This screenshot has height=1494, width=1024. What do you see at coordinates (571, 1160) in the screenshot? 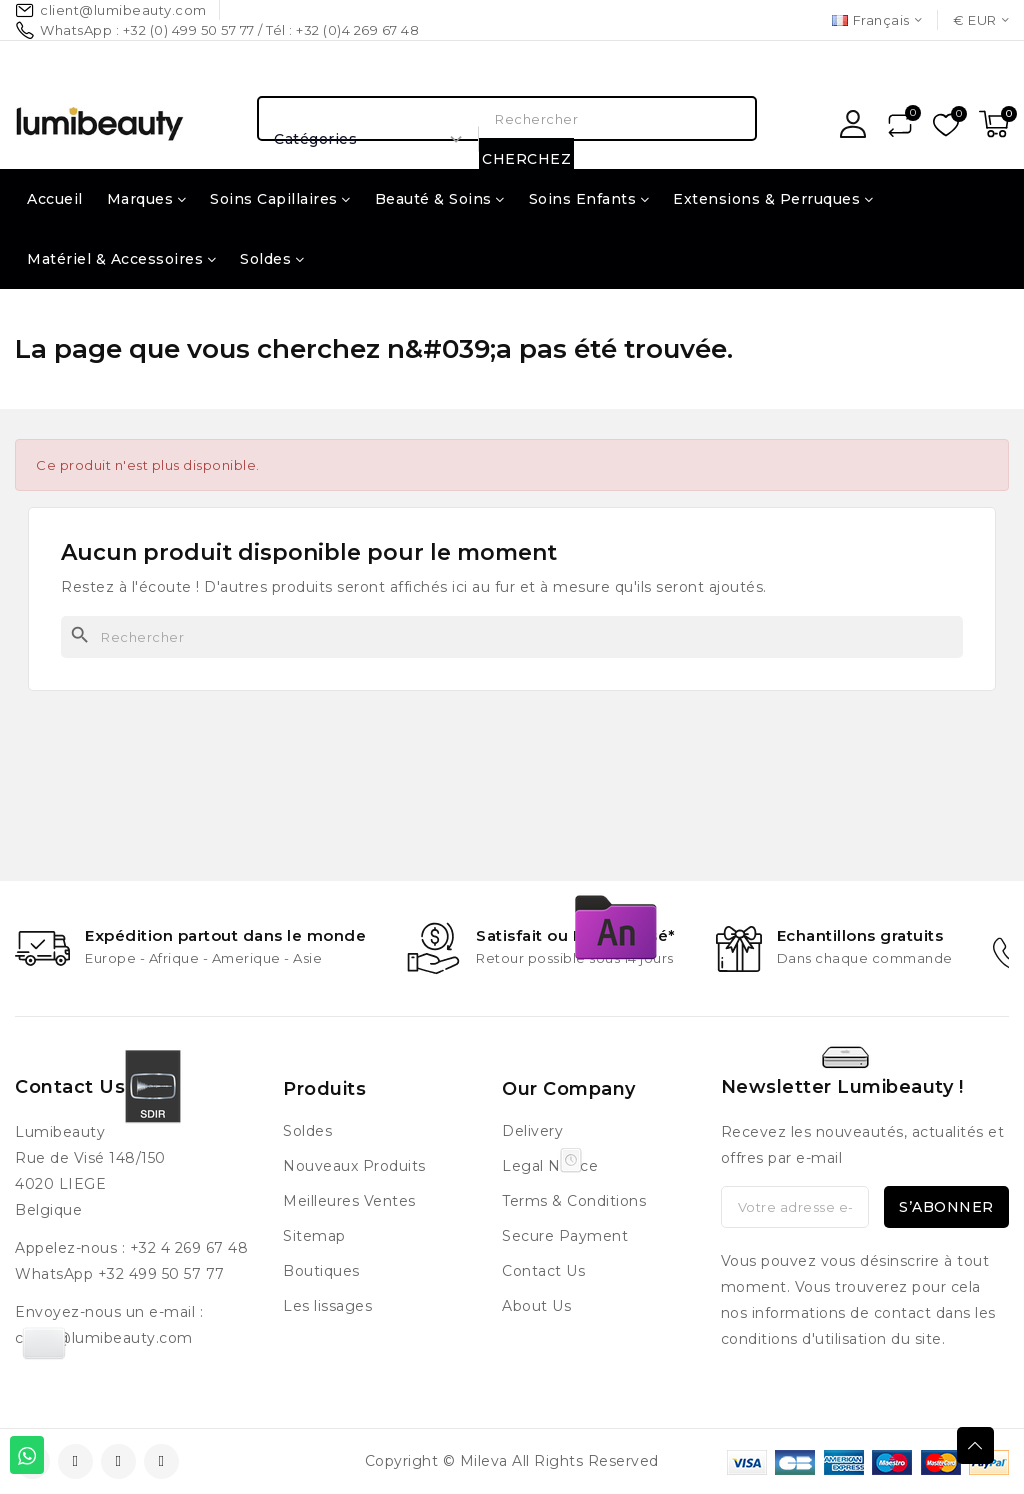
I see `image is currently loading` at bounding box center [571, 1160].